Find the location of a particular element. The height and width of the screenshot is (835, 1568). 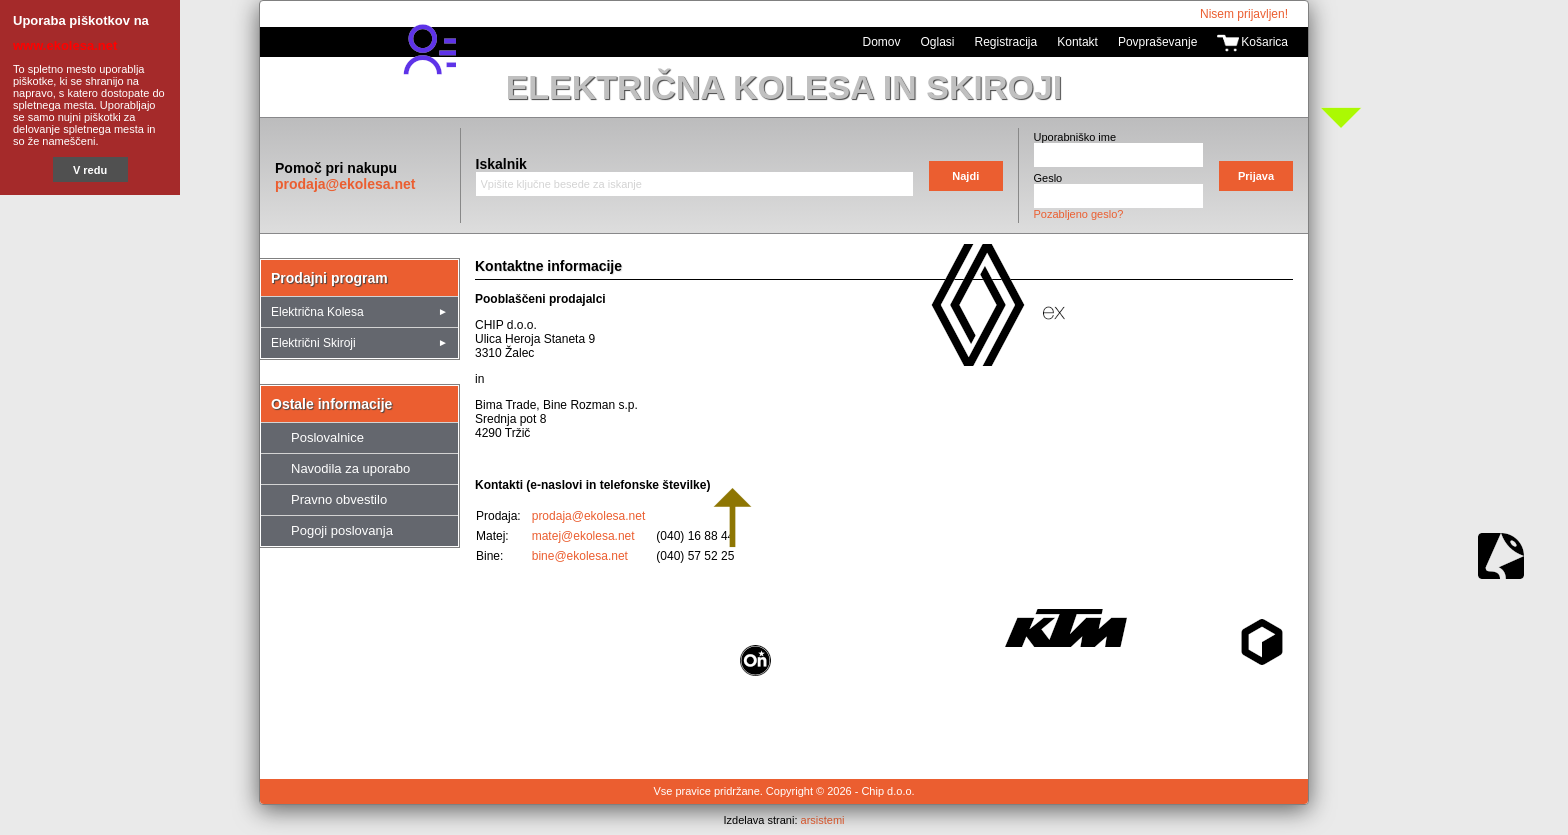

express.js framework logo is located at coordinates (1054, 313).